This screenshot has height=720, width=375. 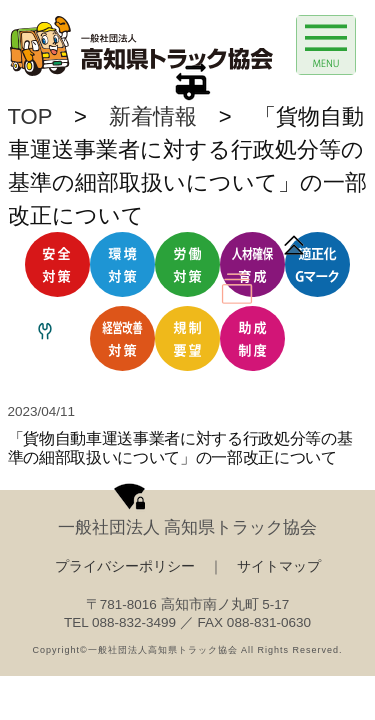 What do you see at coordinates (237, 290) in the screenshot?
I see `view stacked cards or layers` at bounding box center [237, 290].